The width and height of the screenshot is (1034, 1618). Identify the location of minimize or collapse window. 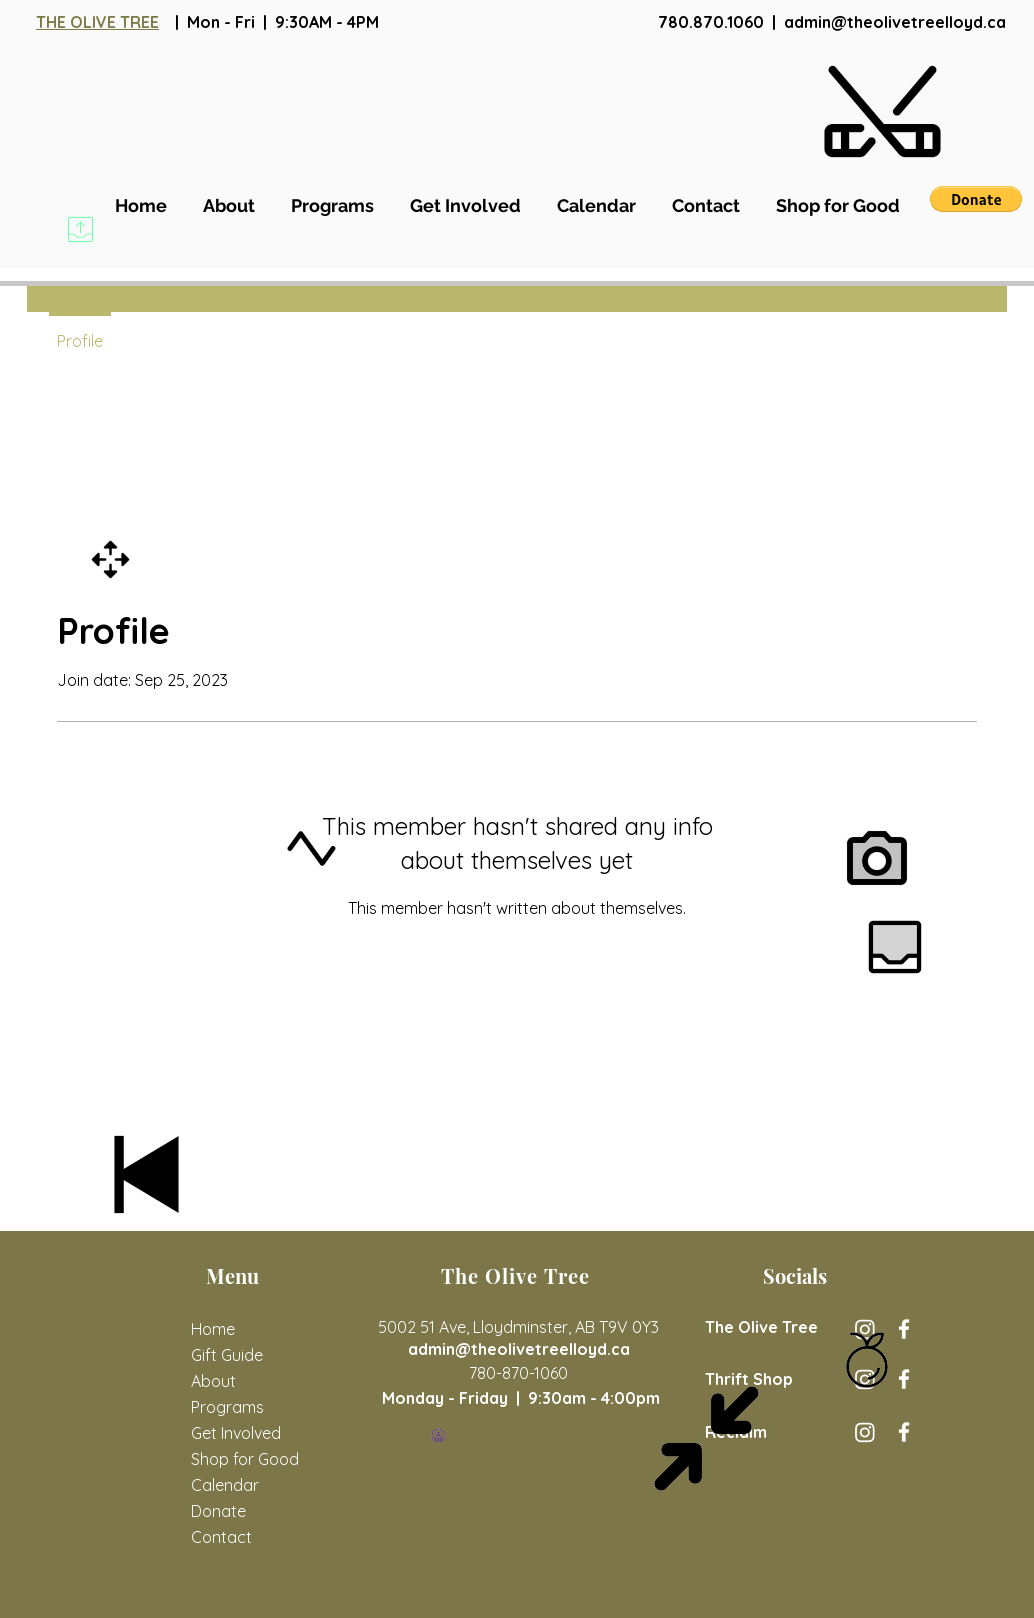
(706, 1438).